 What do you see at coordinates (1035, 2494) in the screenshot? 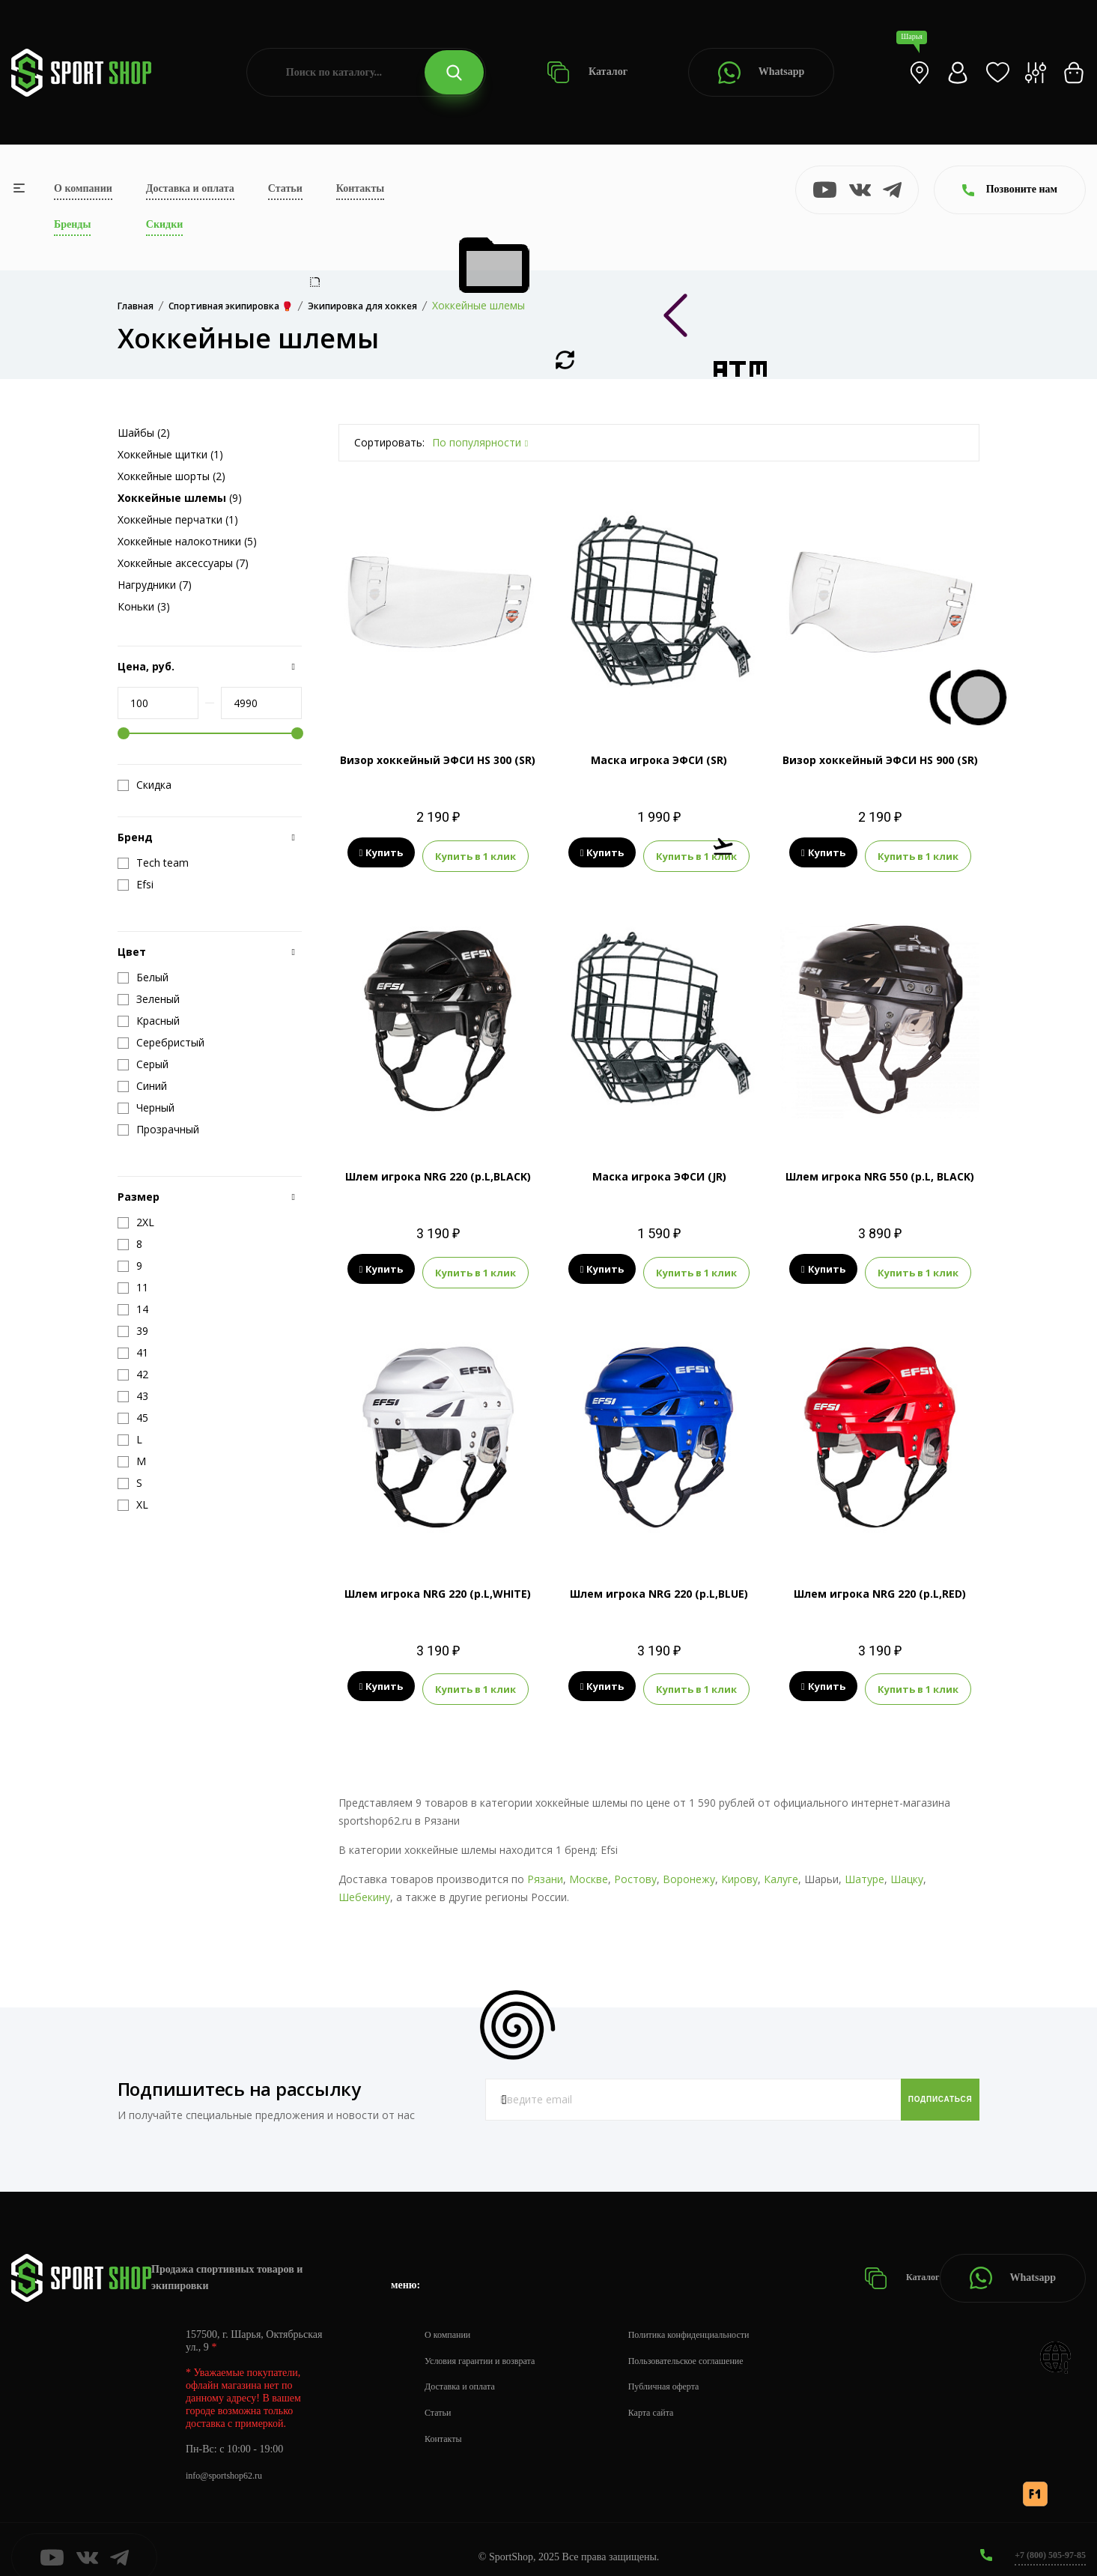
I see `access F1 help or documentation` at bounding box center [1035, 2494].